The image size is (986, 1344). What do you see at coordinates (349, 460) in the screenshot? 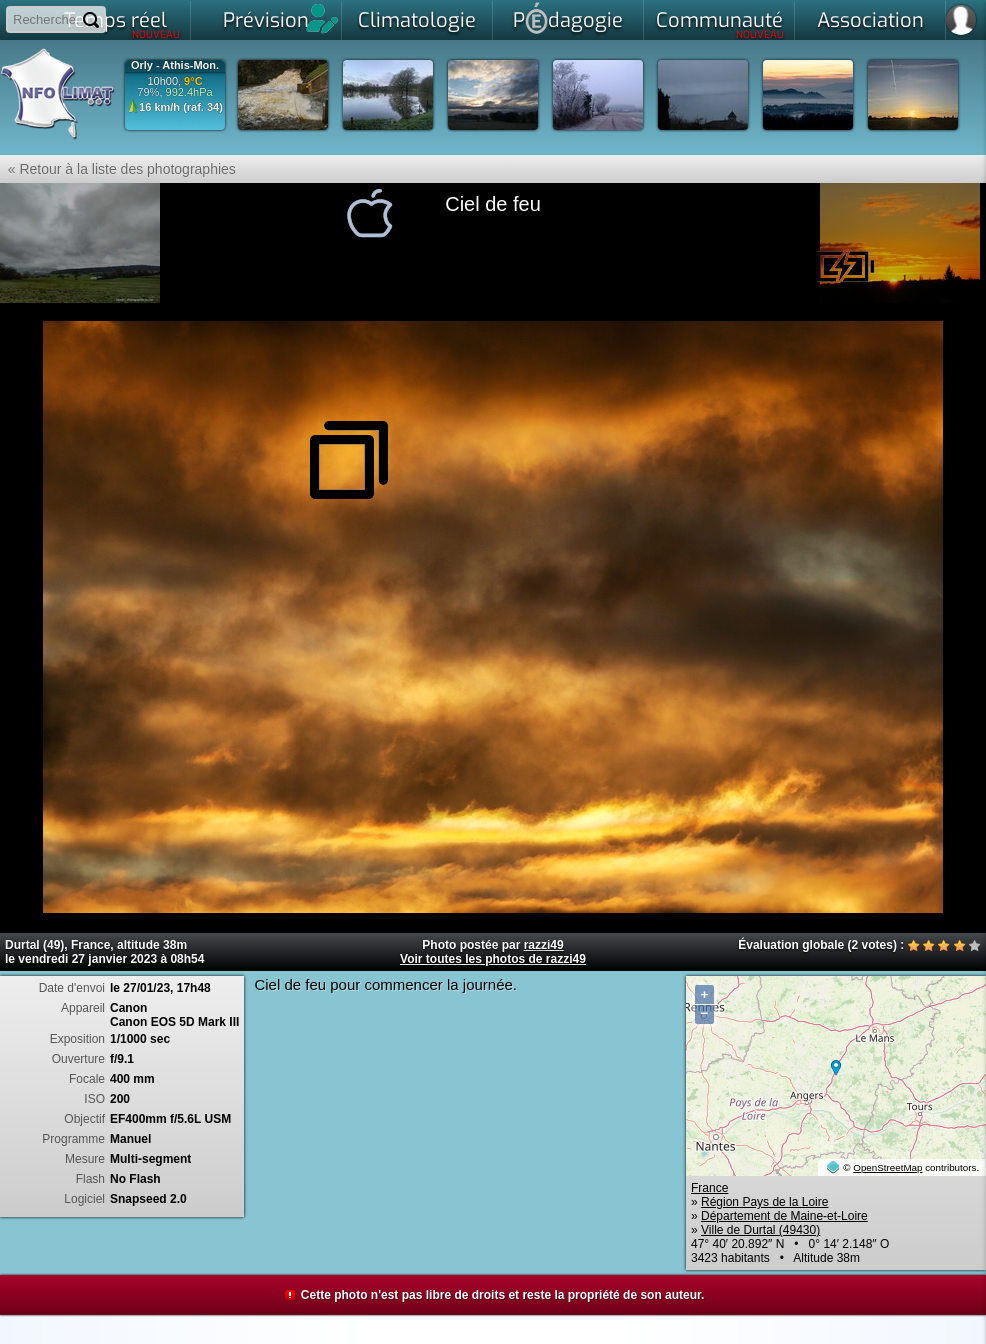
I see `copy to clipboard` at bounding box center [349, 460].